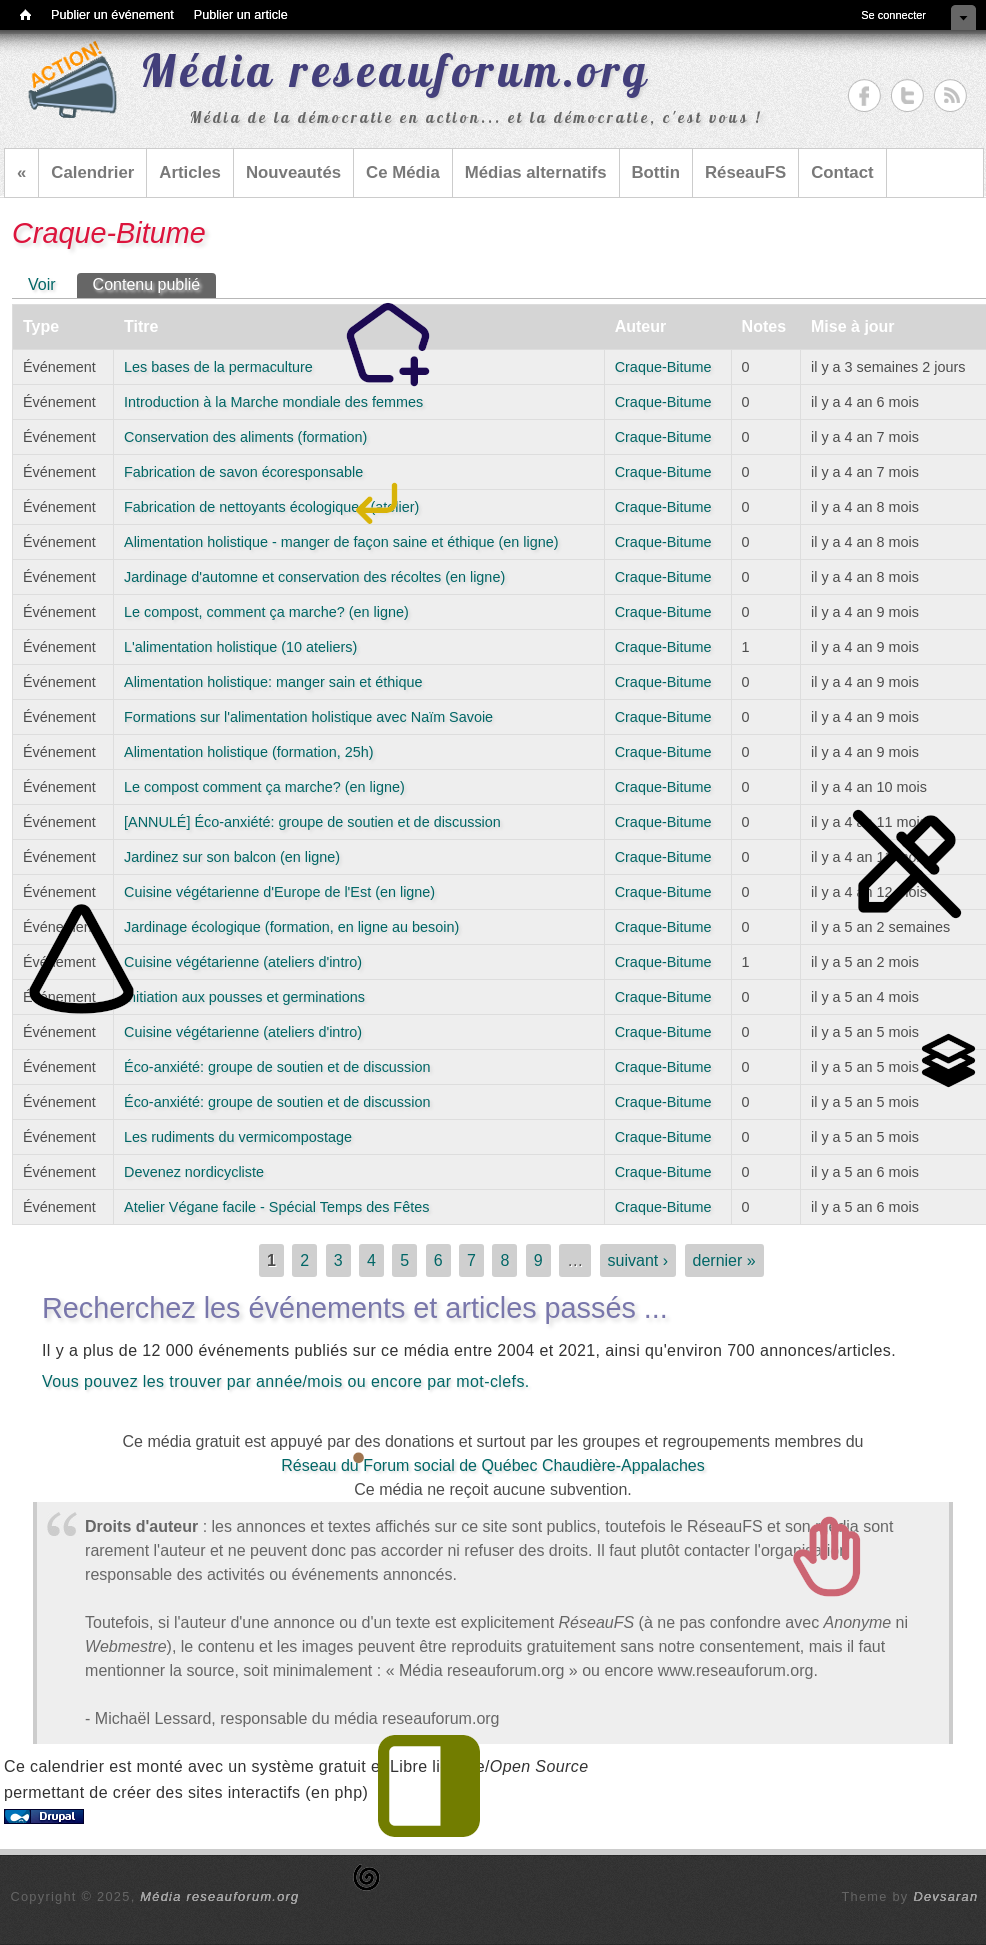 The width and height of the screenshot is (986, 1945). What do you see at coordinates (358, 1425) in the screenshot?
I see `no wifi signal available` at bounding box center [358, 1425].